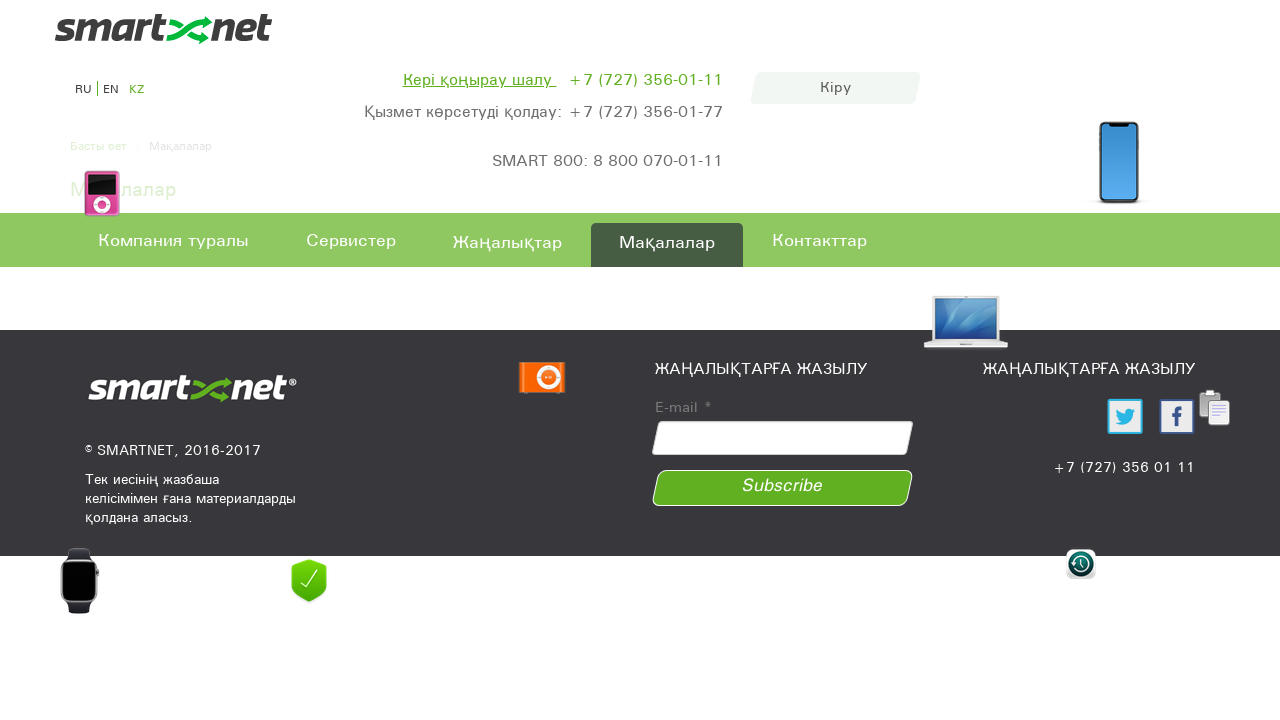 This screenshot has width=1280, height=720. I want to click on sync or manage your iPod nano device, so click(102, 183).